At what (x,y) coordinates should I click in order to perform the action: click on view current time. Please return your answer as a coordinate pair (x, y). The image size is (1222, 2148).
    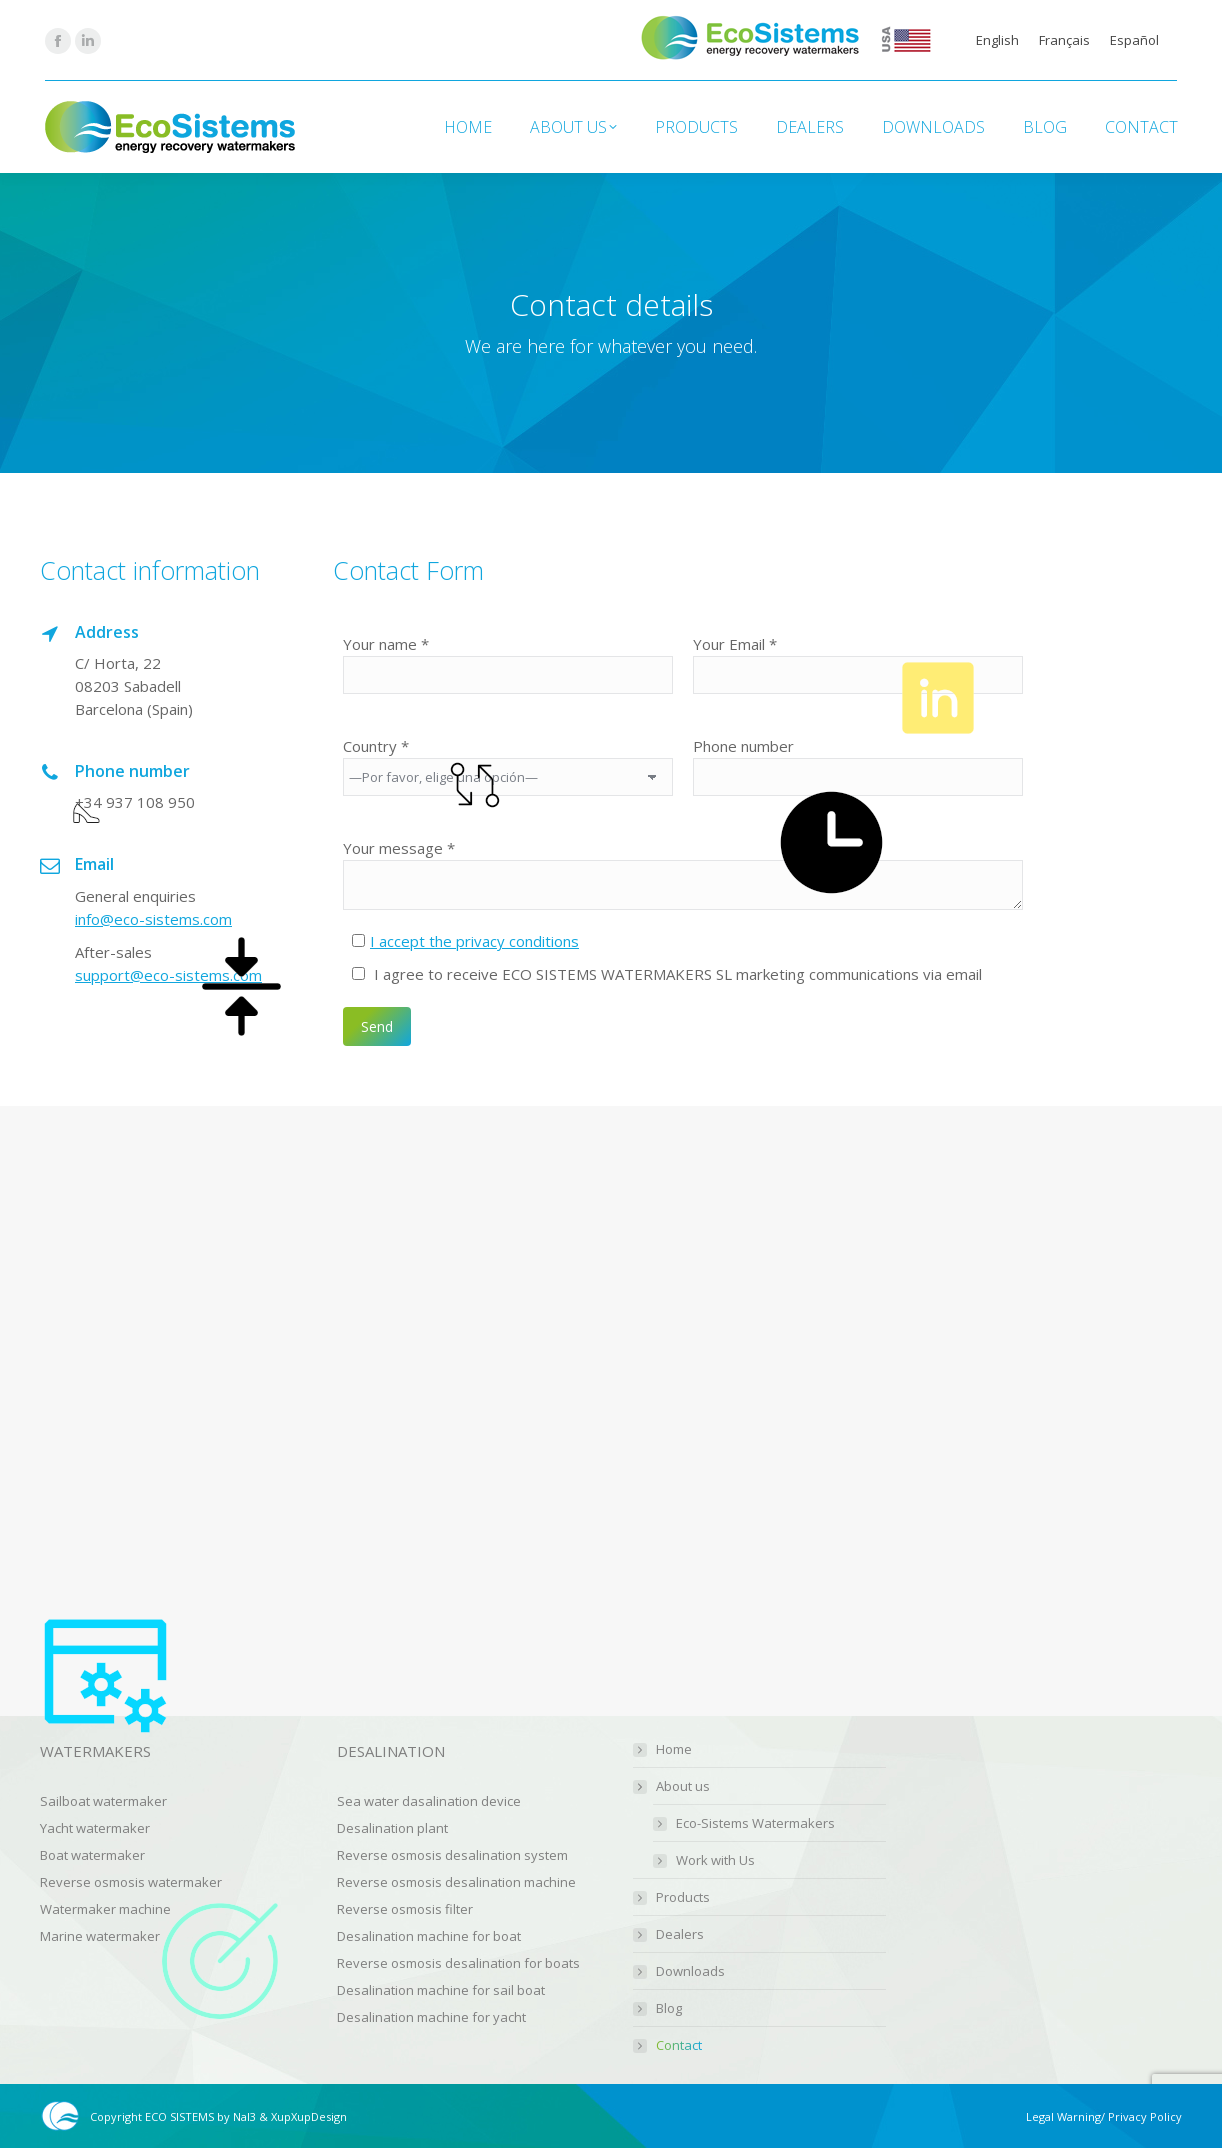
    Looking at the image, I should click on (831, 842).